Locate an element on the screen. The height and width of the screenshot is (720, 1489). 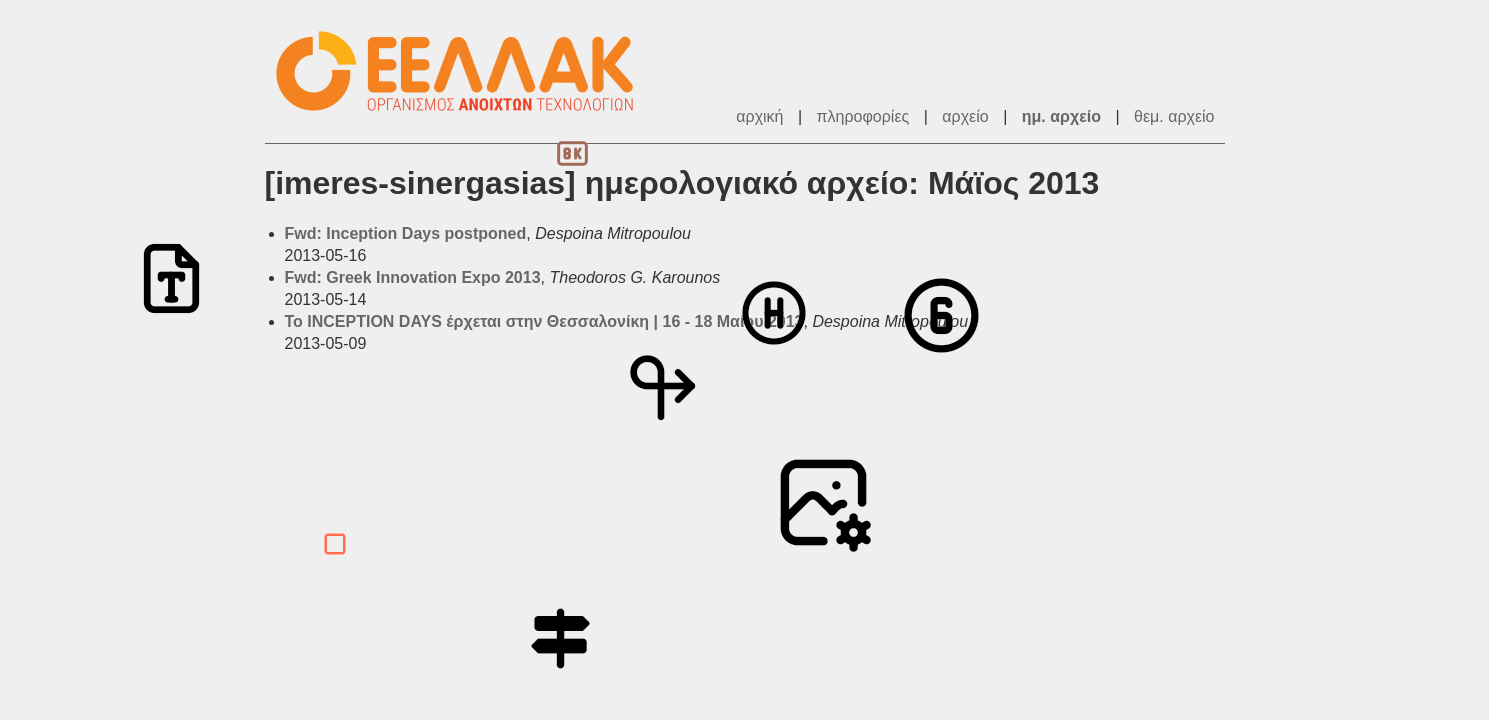
stop media playback is located at coordinates (335, 544).